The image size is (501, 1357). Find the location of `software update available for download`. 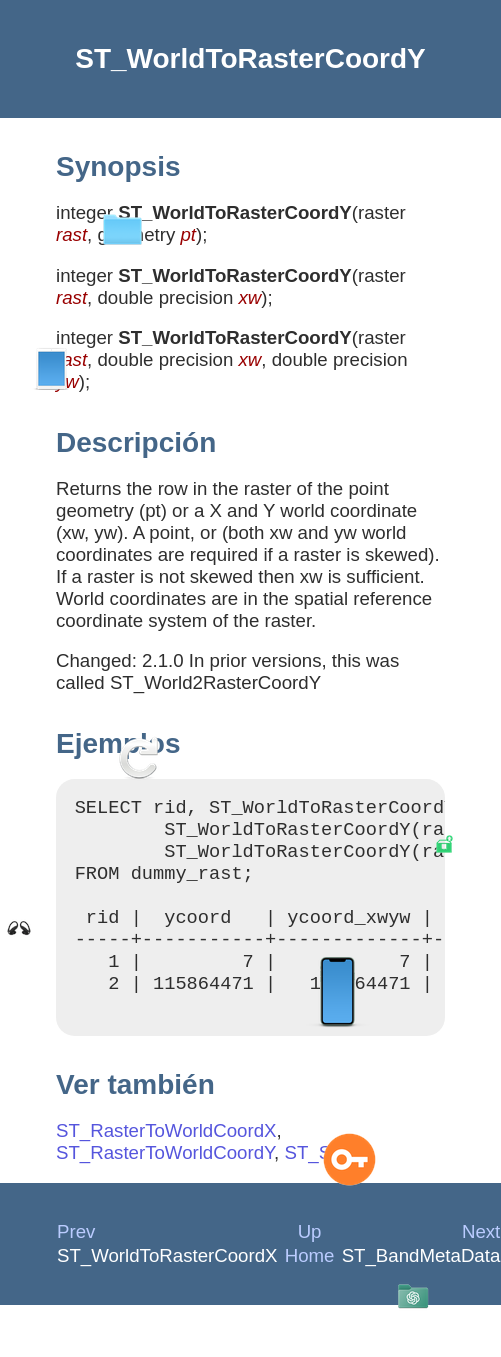

software update available for download is located at coordinates (444, 844).